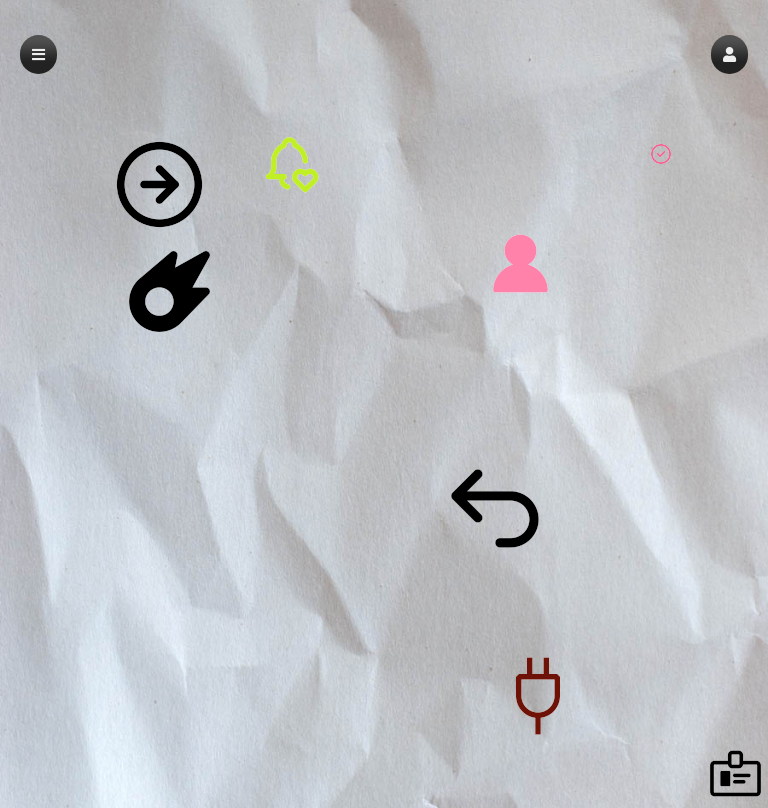  Describe the element at coordinates (159, 184) in the screenshot. I see `proceed to the next step` at that location.